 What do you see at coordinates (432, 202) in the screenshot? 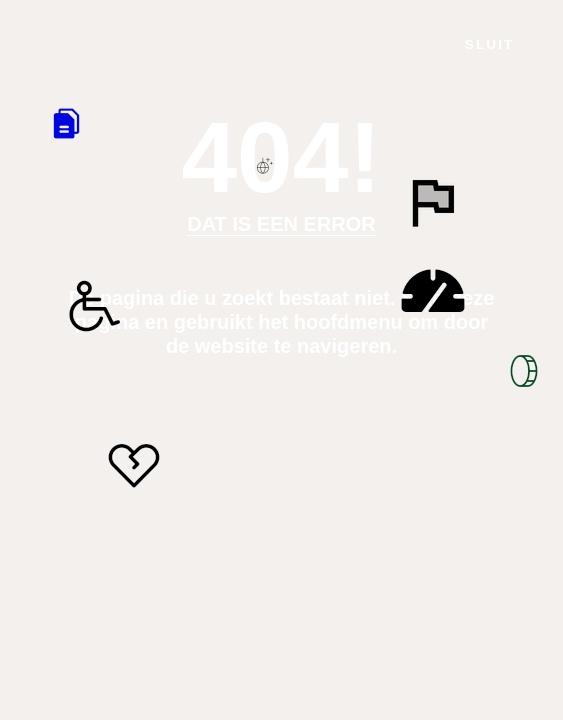
I see `flag or report content` at bounding box center [432, 202].